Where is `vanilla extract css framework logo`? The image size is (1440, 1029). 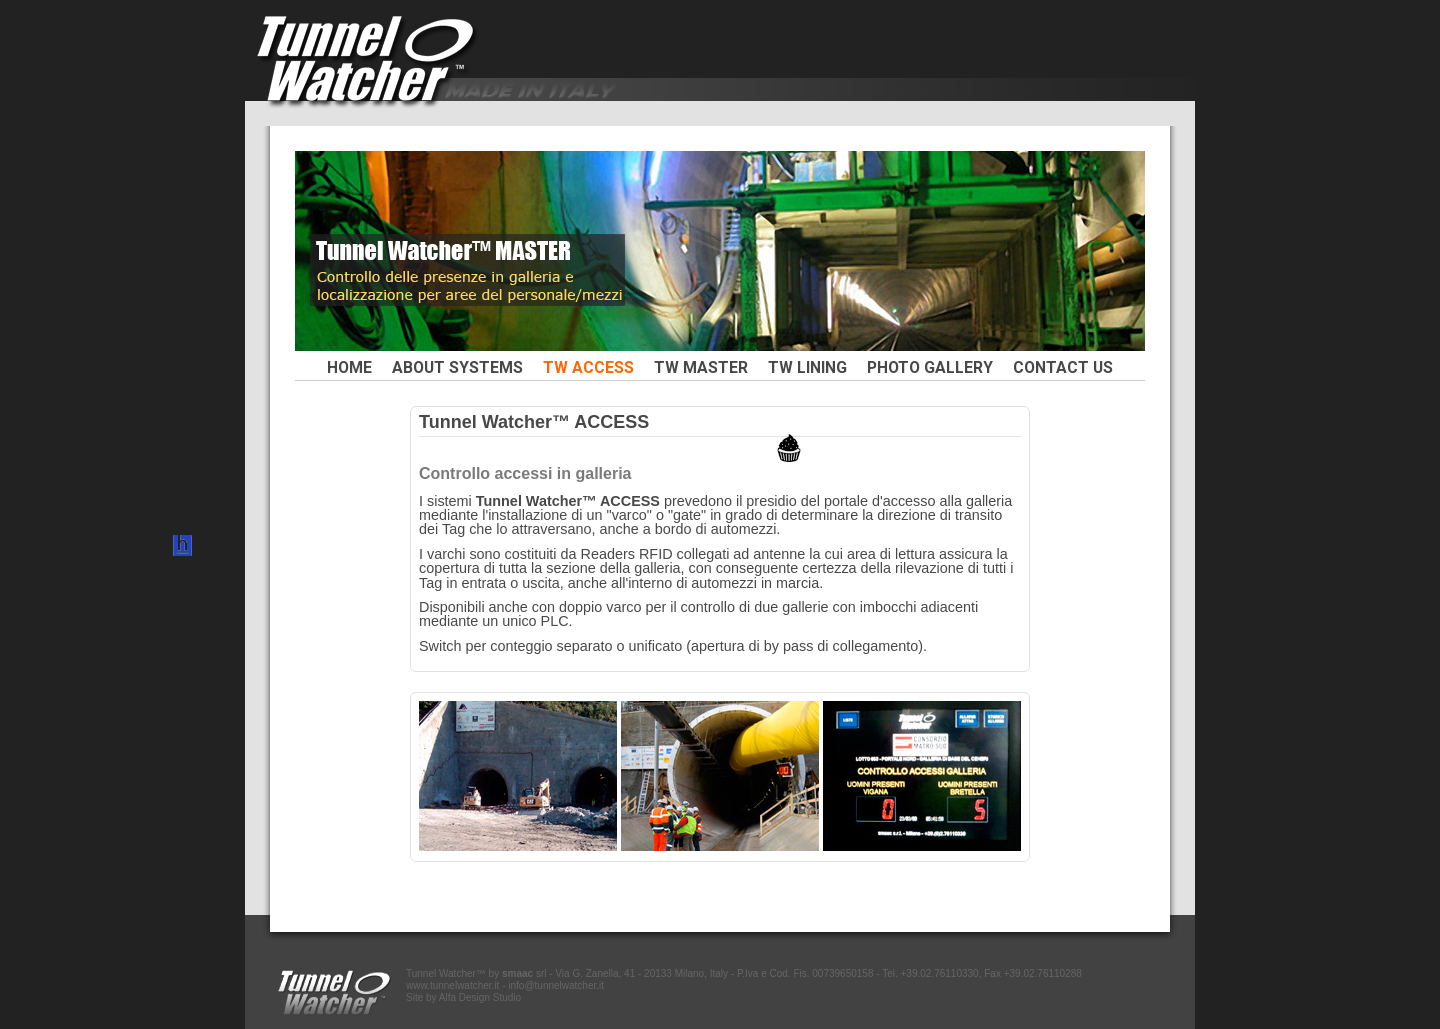
vanilla extract css framework logo is located at coordinates (789, 448).